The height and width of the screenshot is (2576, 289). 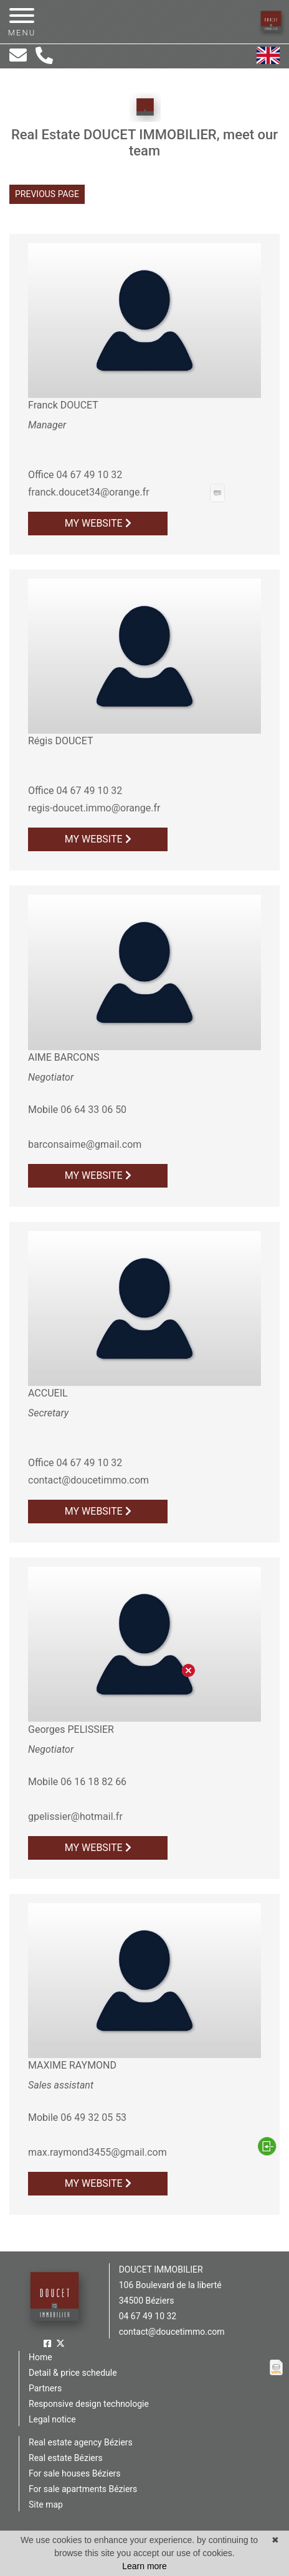 What do you see at coordinates (217, 493) in the screenshot?
I see `a microdvd subtitle file` at bounding box center [217, 493].